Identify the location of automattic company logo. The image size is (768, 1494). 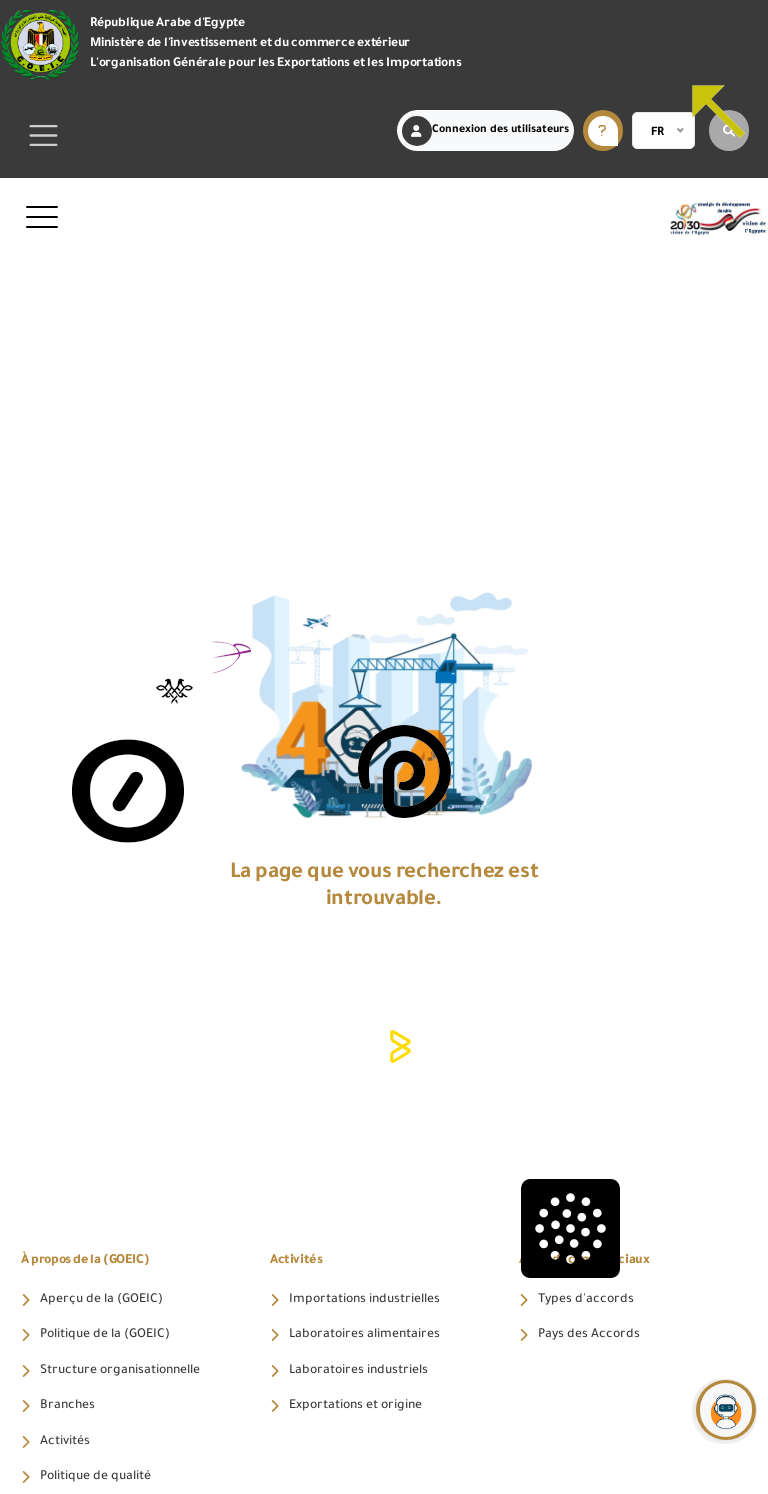
(128, 791).